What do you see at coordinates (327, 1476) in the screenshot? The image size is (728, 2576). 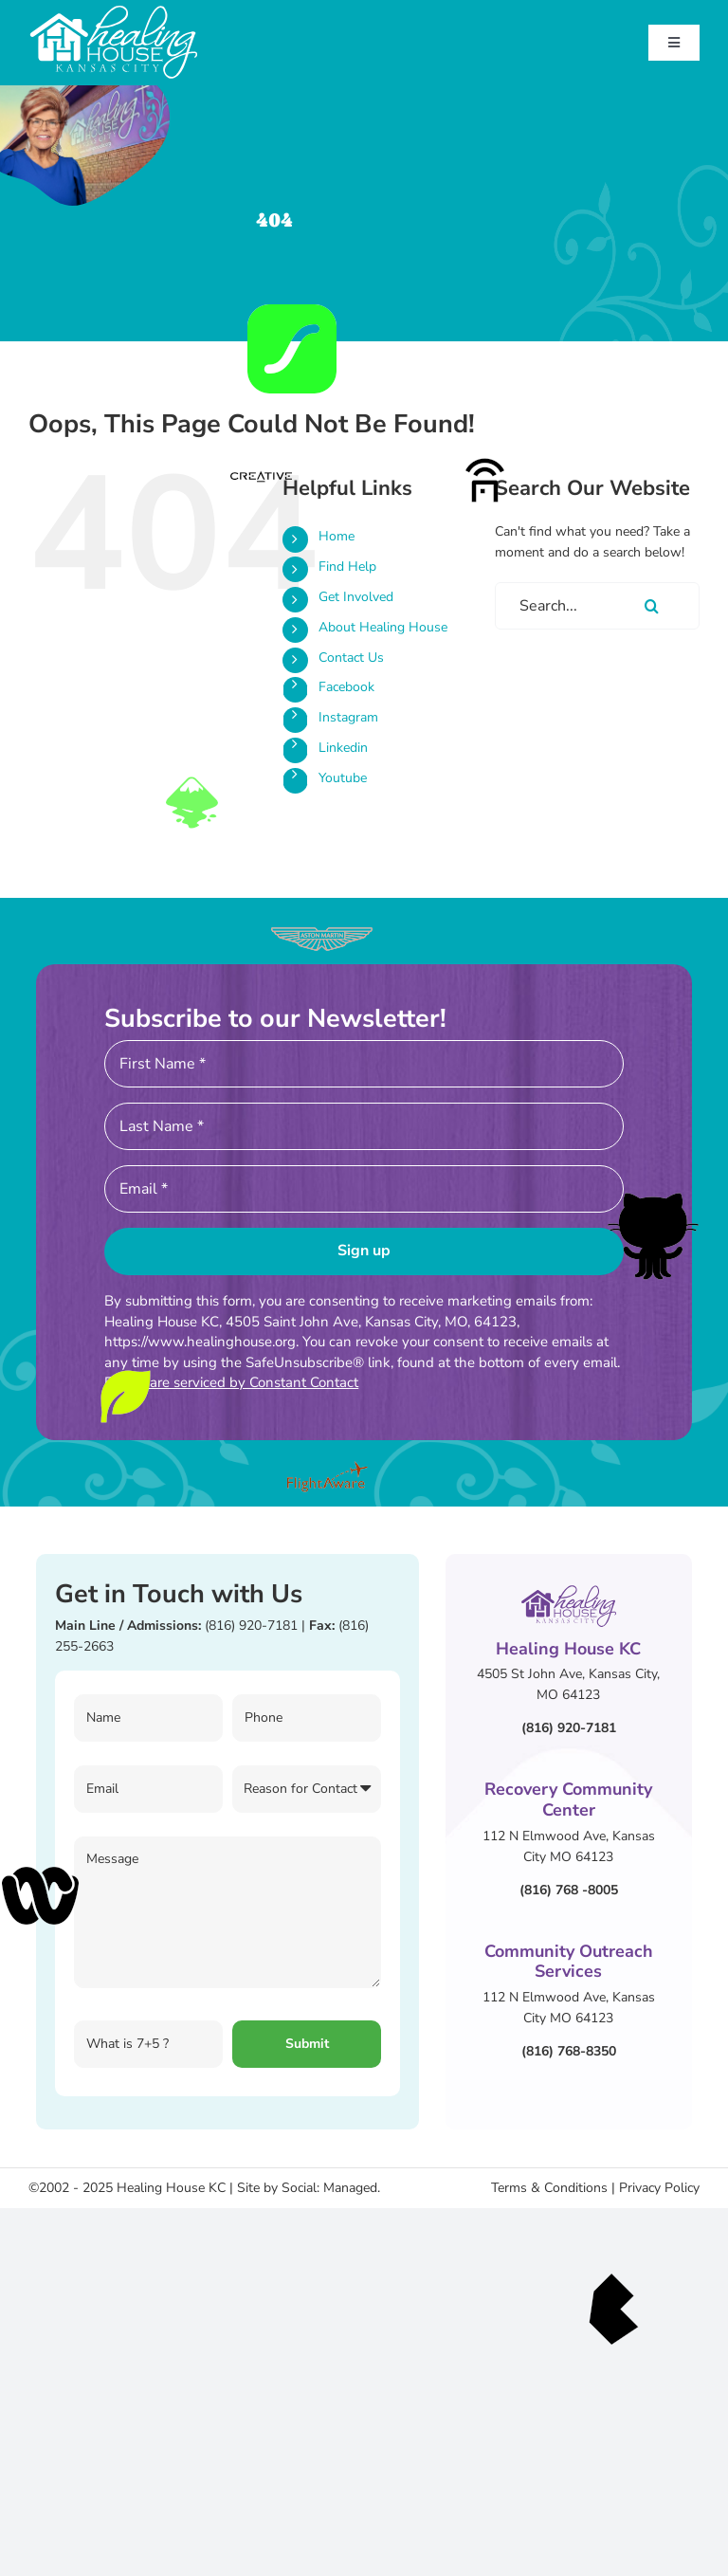 I see `open FlightAware flight tracking app` at bounding box center [327, 1476].